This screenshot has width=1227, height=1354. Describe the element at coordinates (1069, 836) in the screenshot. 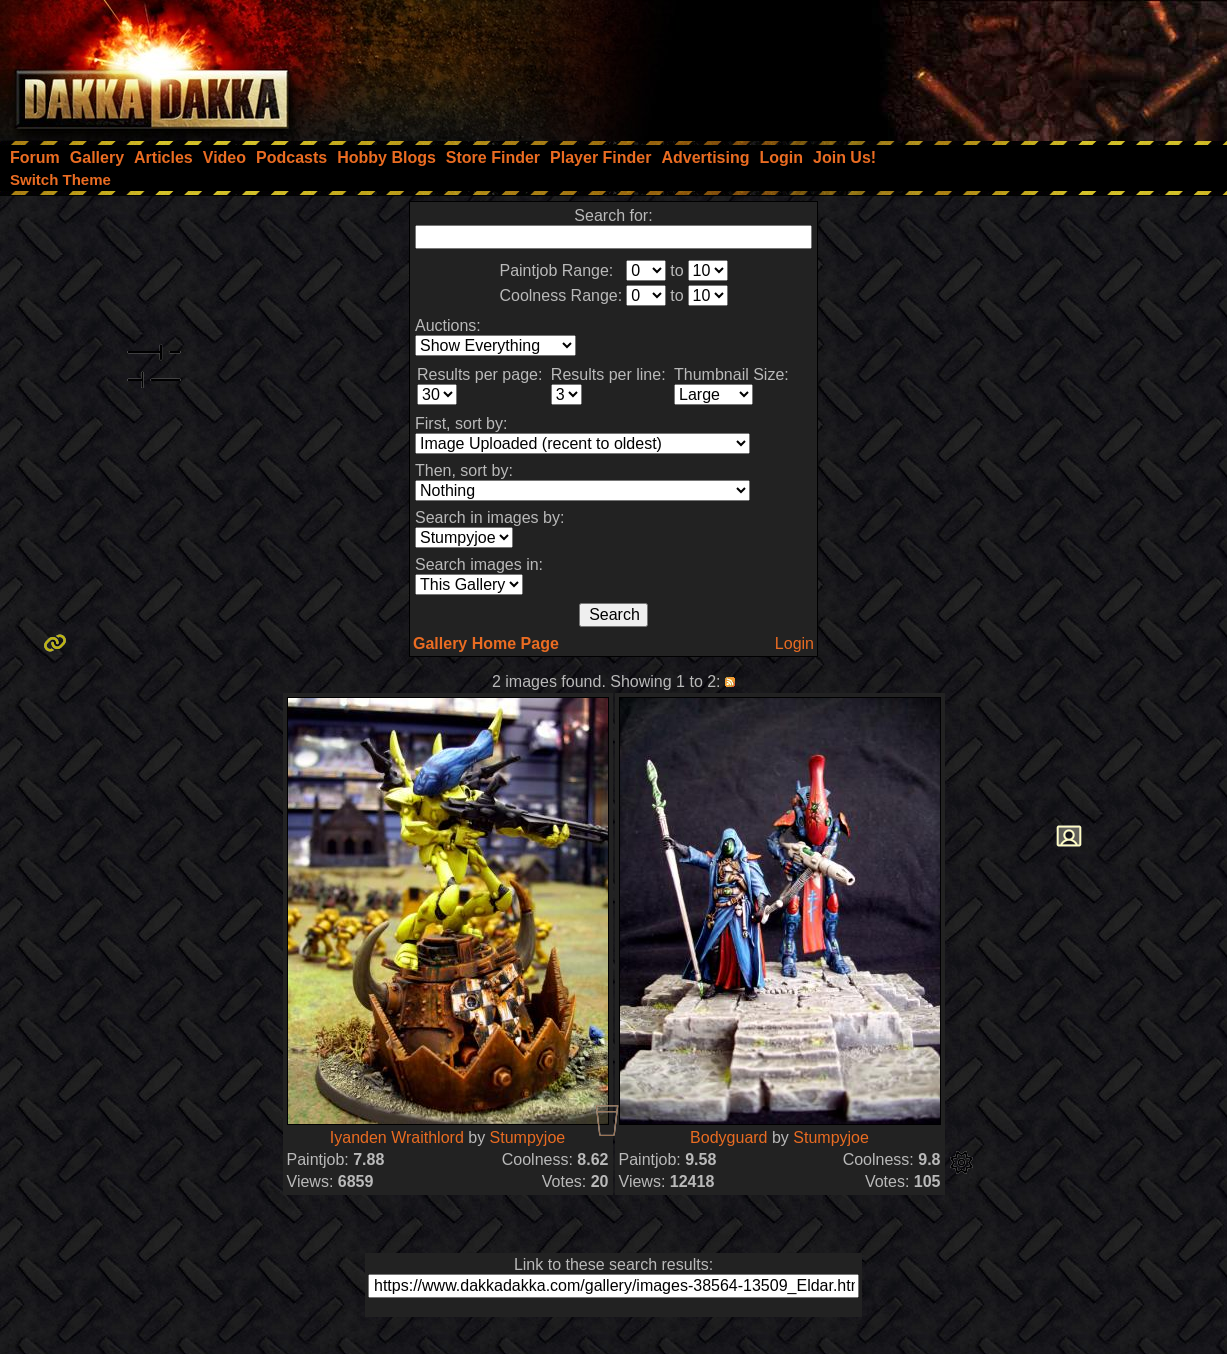

I see `view user profile card` at that location.